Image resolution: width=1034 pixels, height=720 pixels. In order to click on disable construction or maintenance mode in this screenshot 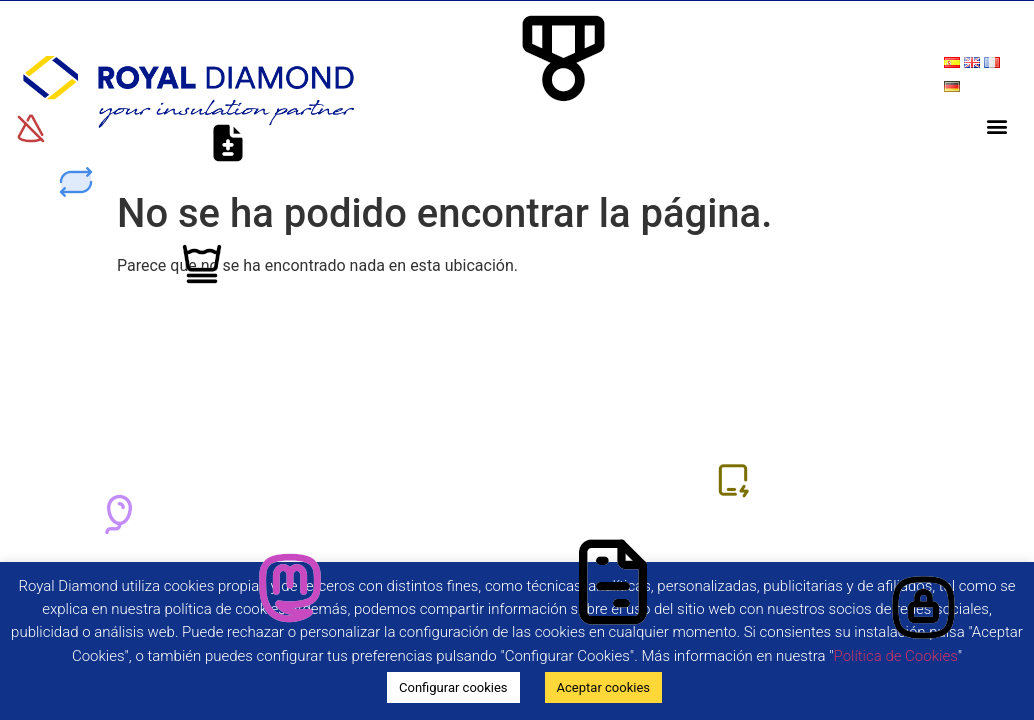, I will do `click(31, 129)`.